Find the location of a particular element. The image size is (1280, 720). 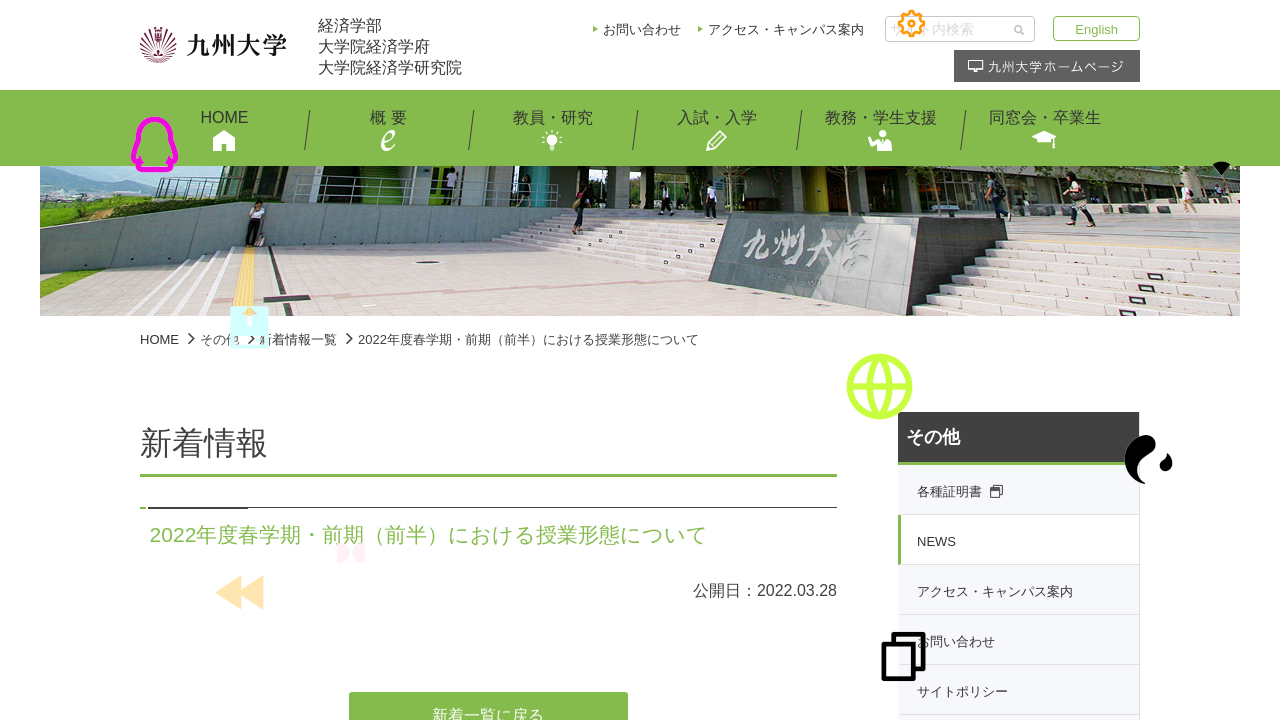

rewind or skip backward in media playback is located at coordinates (241, 592).